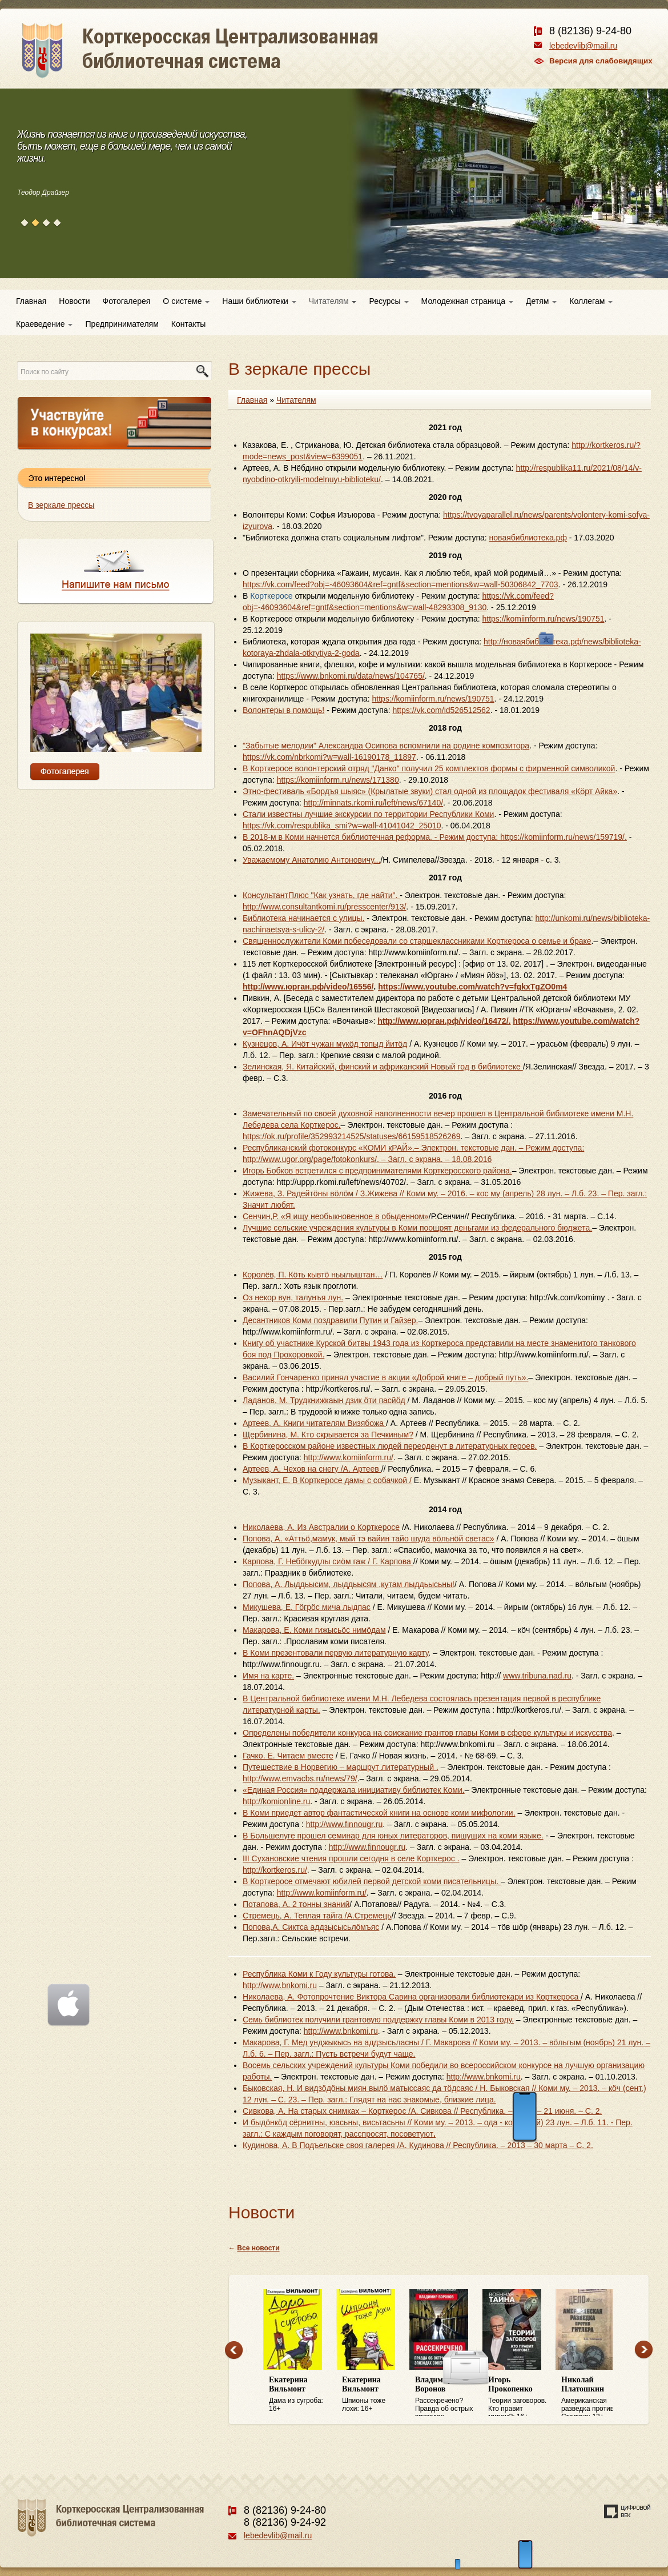  I want to click on access printer settings, so click(465, 2367).